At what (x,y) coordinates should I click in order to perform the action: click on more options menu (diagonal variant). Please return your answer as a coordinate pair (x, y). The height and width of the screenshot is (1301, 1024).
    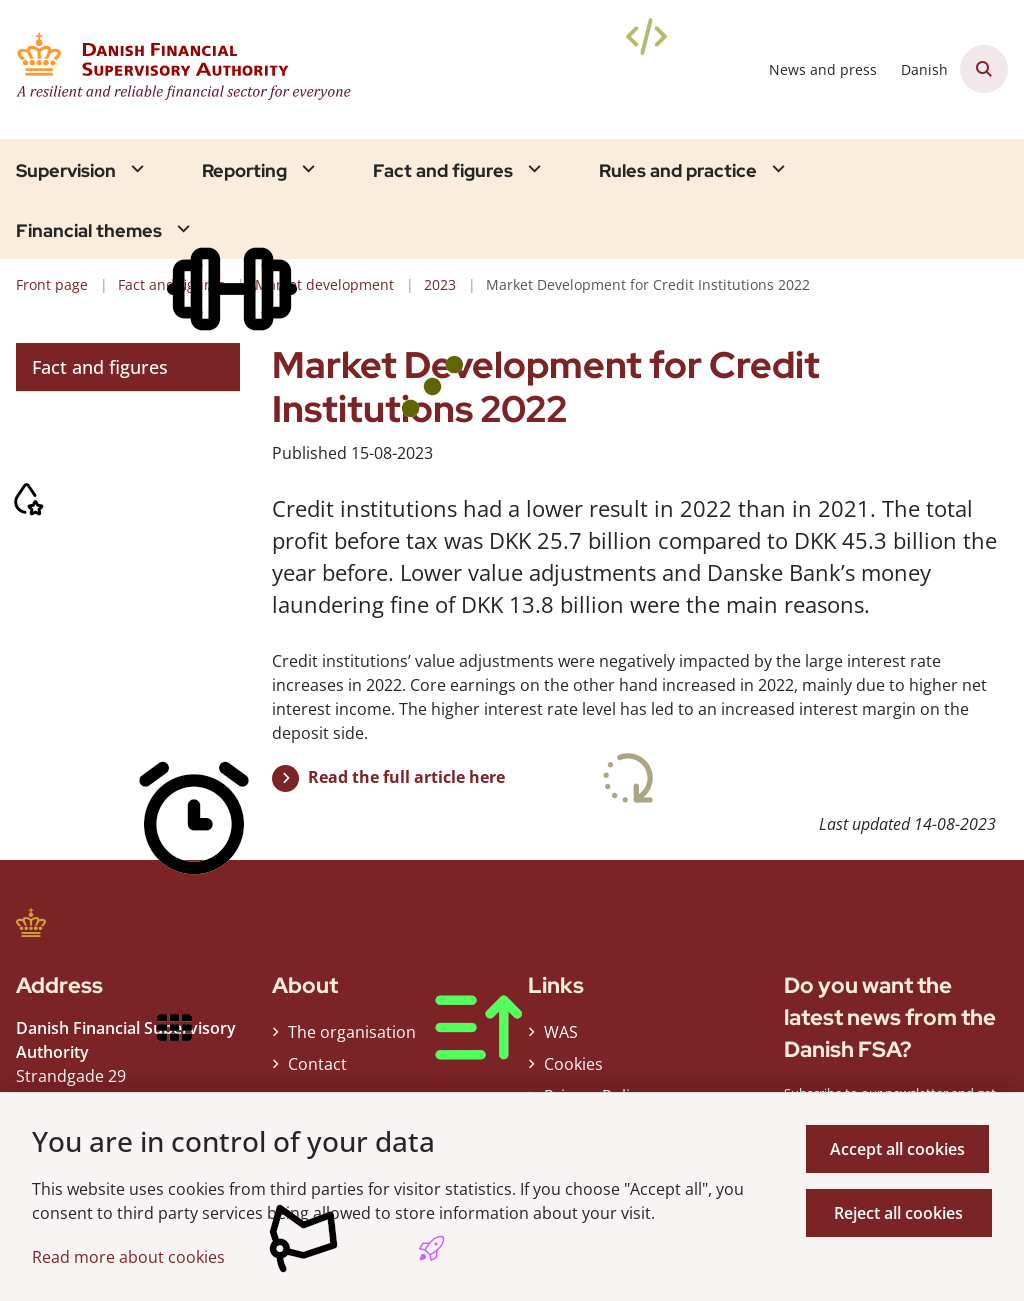
    Looking at the image, I should click on (432, 386).